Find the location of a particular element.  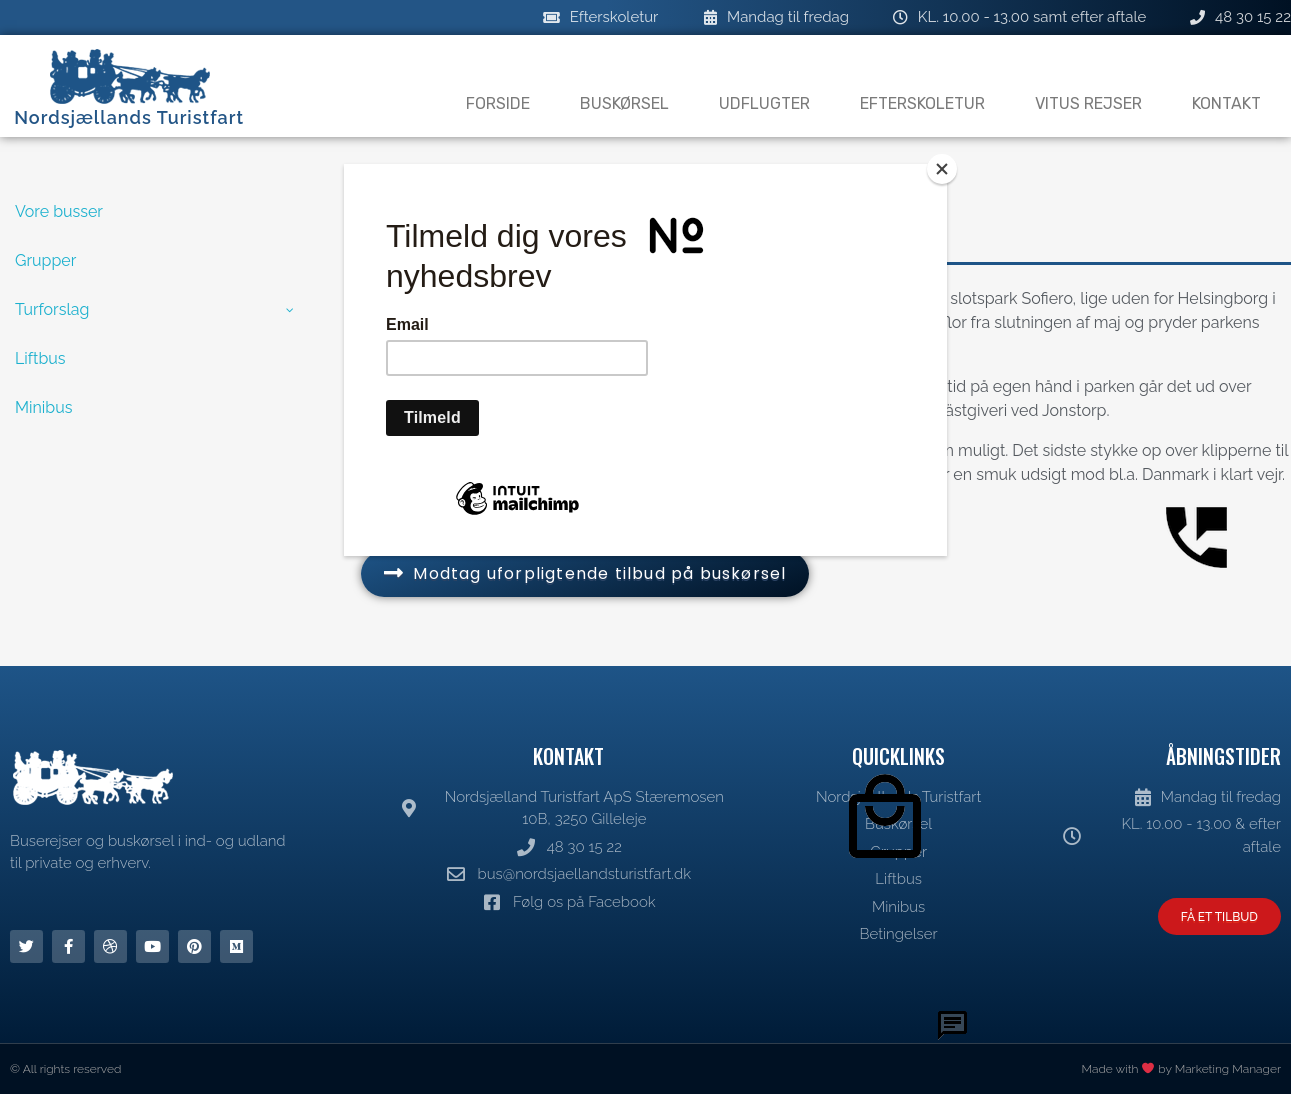

access shopping or retail features is located at coordinates (885, 818).